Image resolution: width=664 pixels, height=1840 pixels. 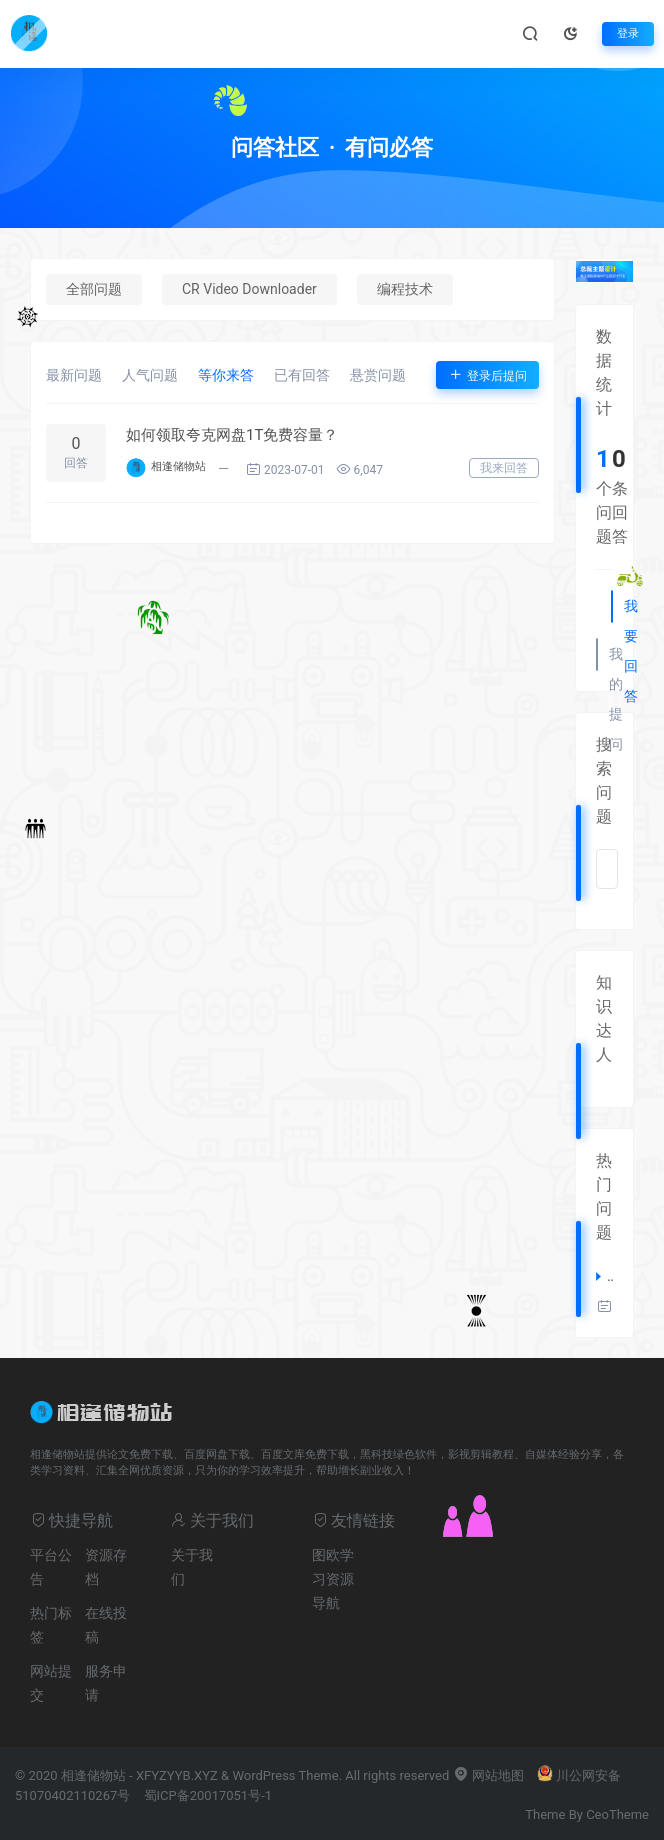 I want to click on access cooking or food preparation menu, so click(x=230, y=101).